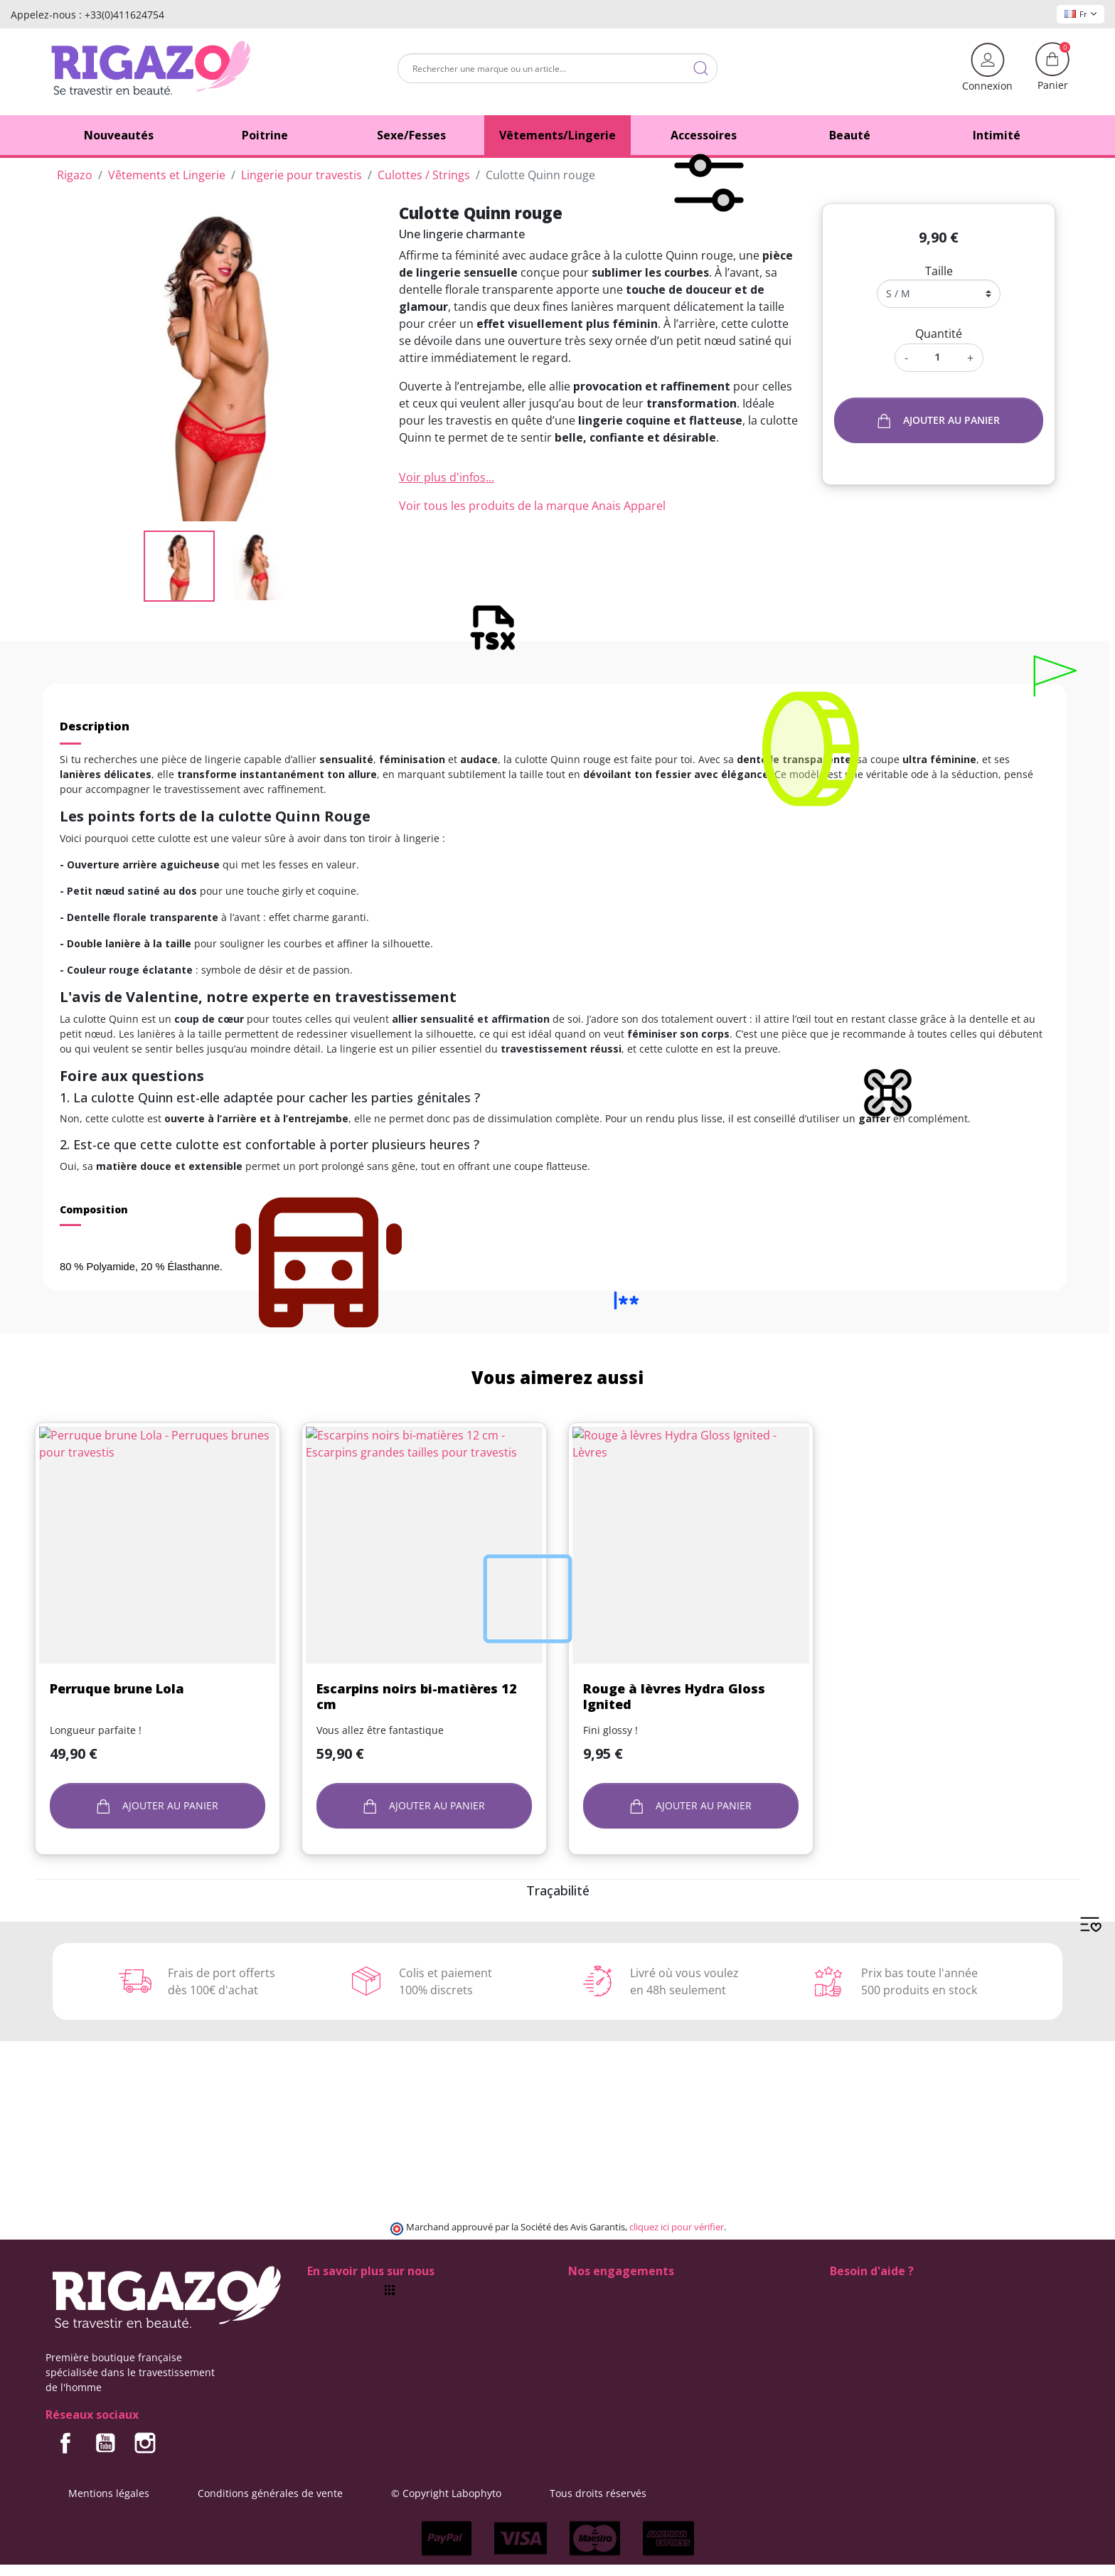 This screenshot has height=2576, width=1115. Describe the element at coordinates (1050, 676) in the screenshot. I see `flag or bookmark an item` at that location.